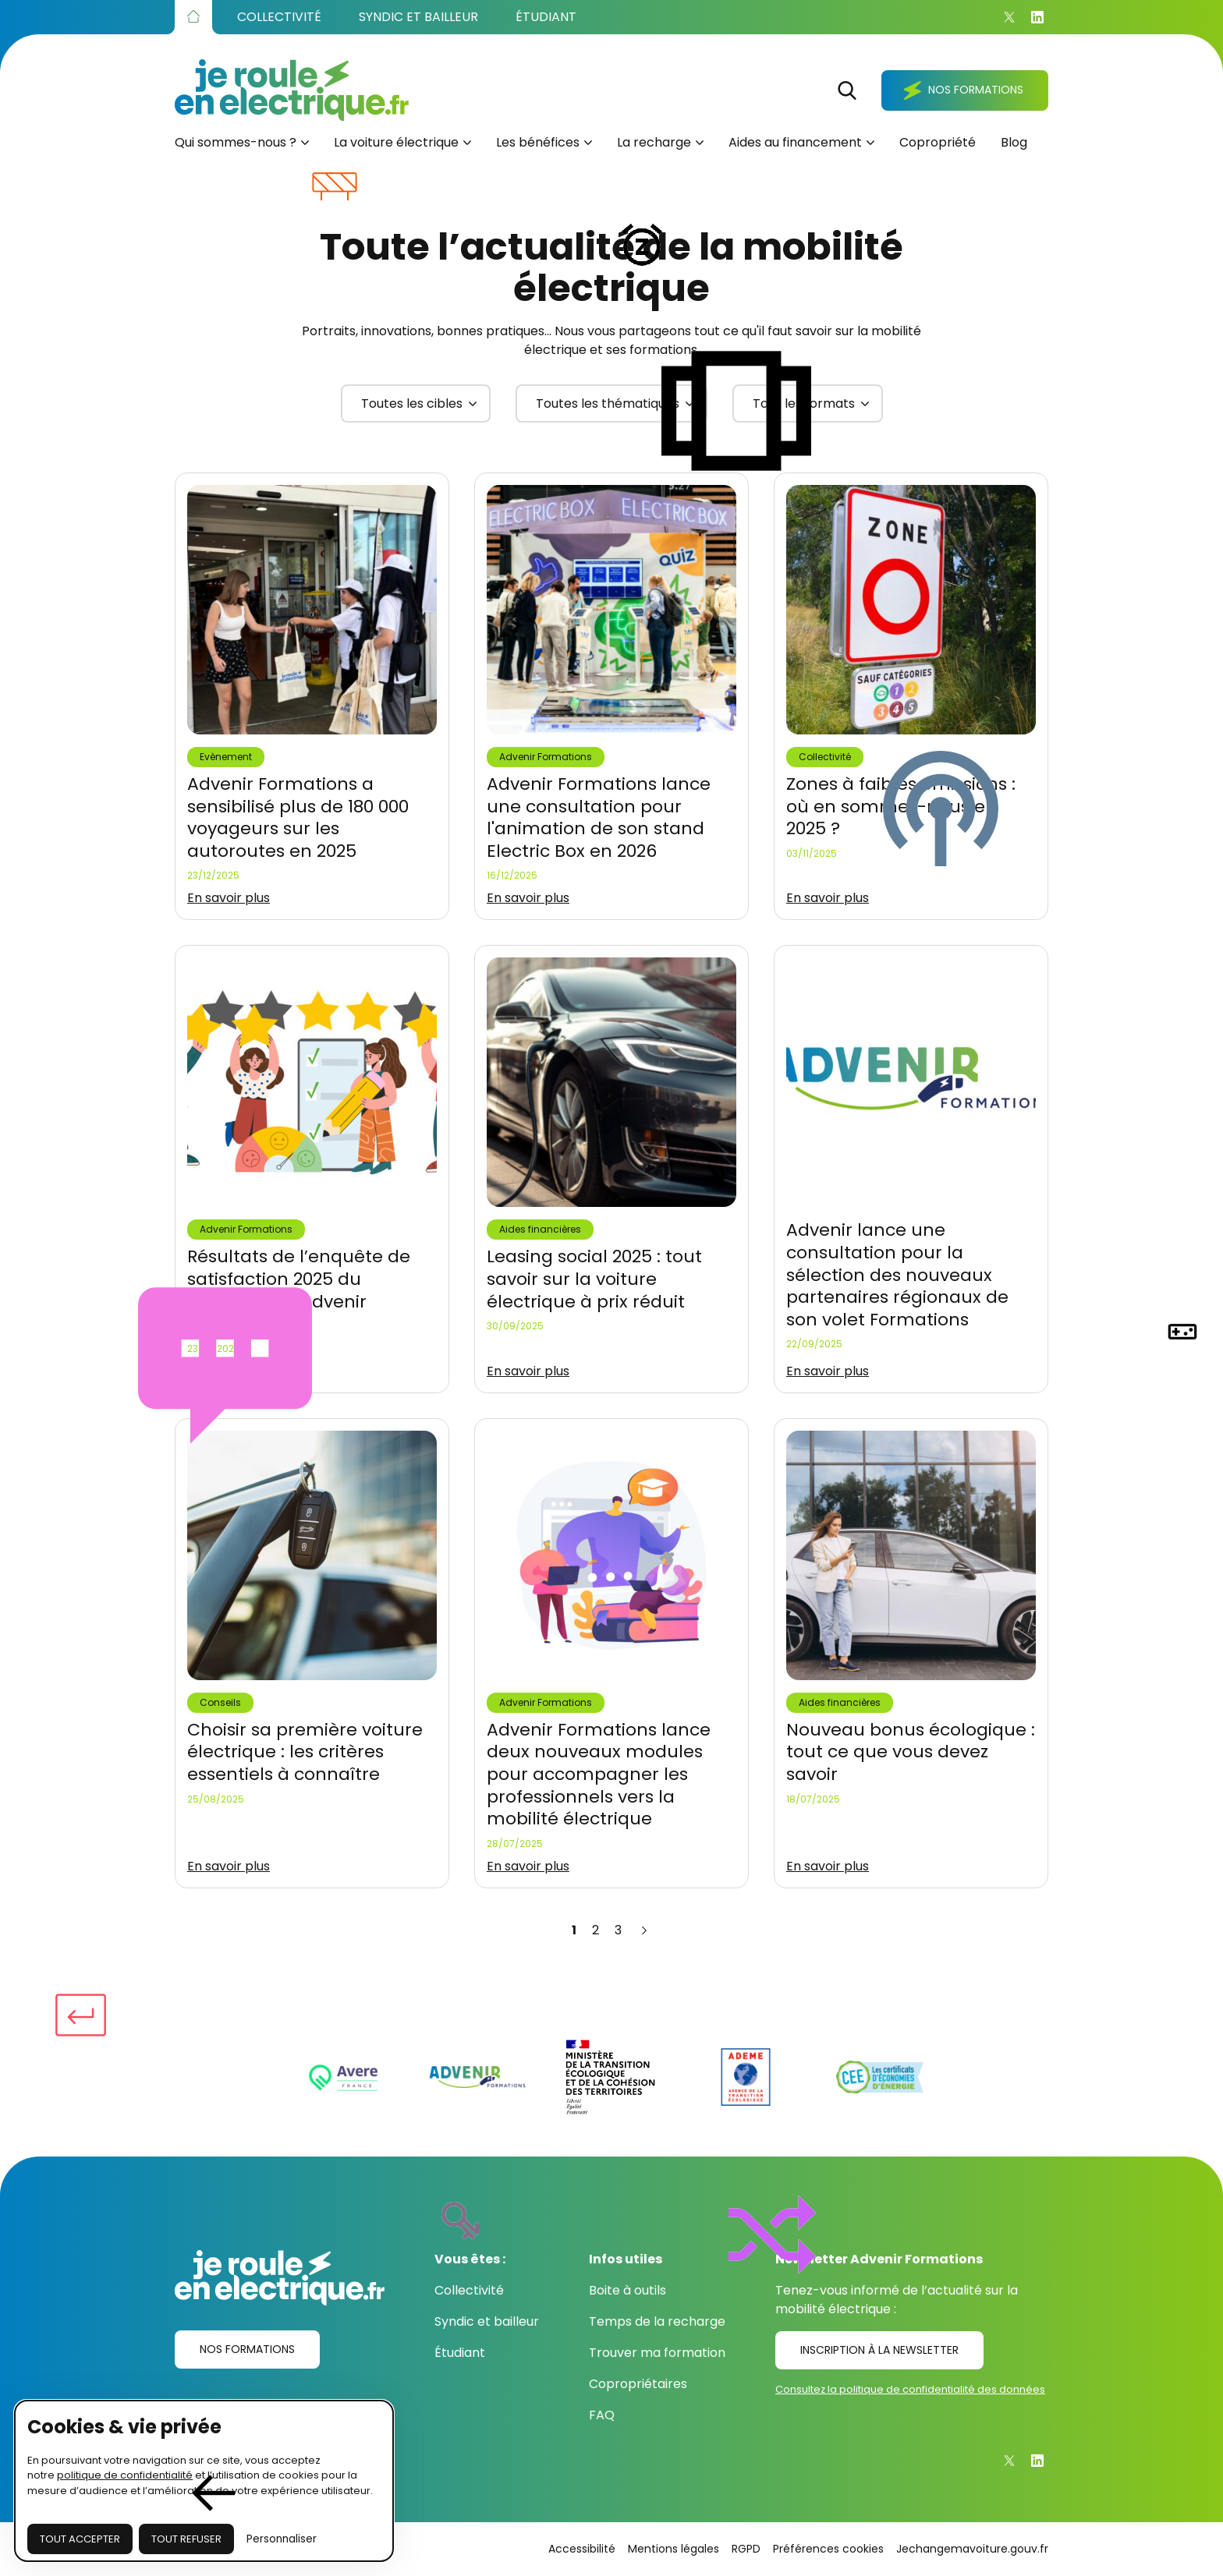 The image size is (1223, 2576). What do you see at coordinates (642, 245) in the screenshot?
I see `snooze an alarm or reminder` at bounding box center [642, 245].